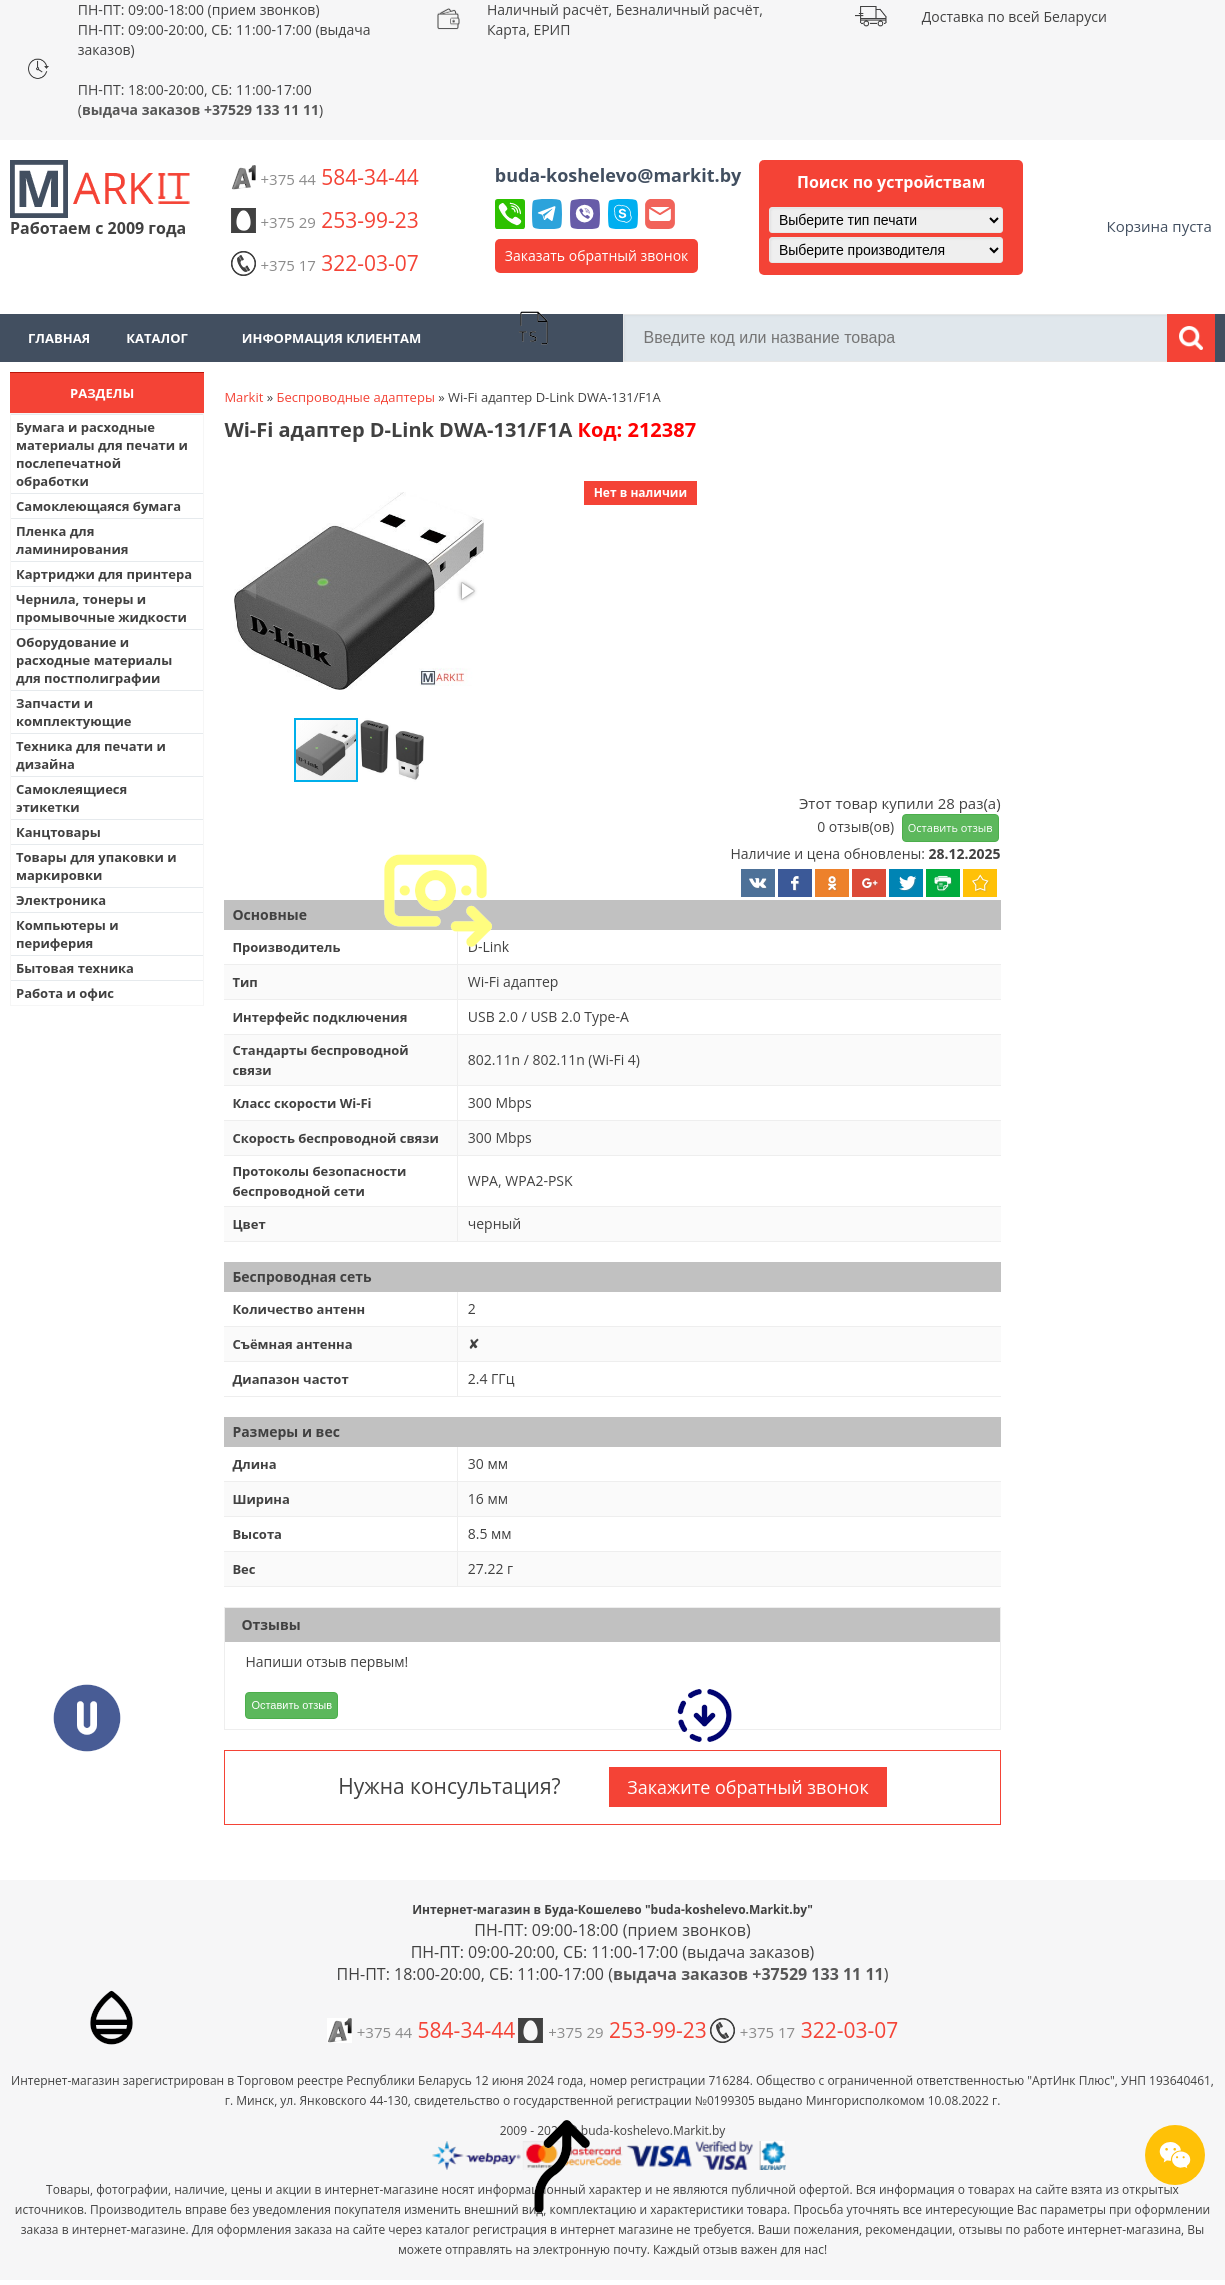 This screenshot has height=2285, width=1225. I want to click on indicates download in progress, so click(704, 1715).